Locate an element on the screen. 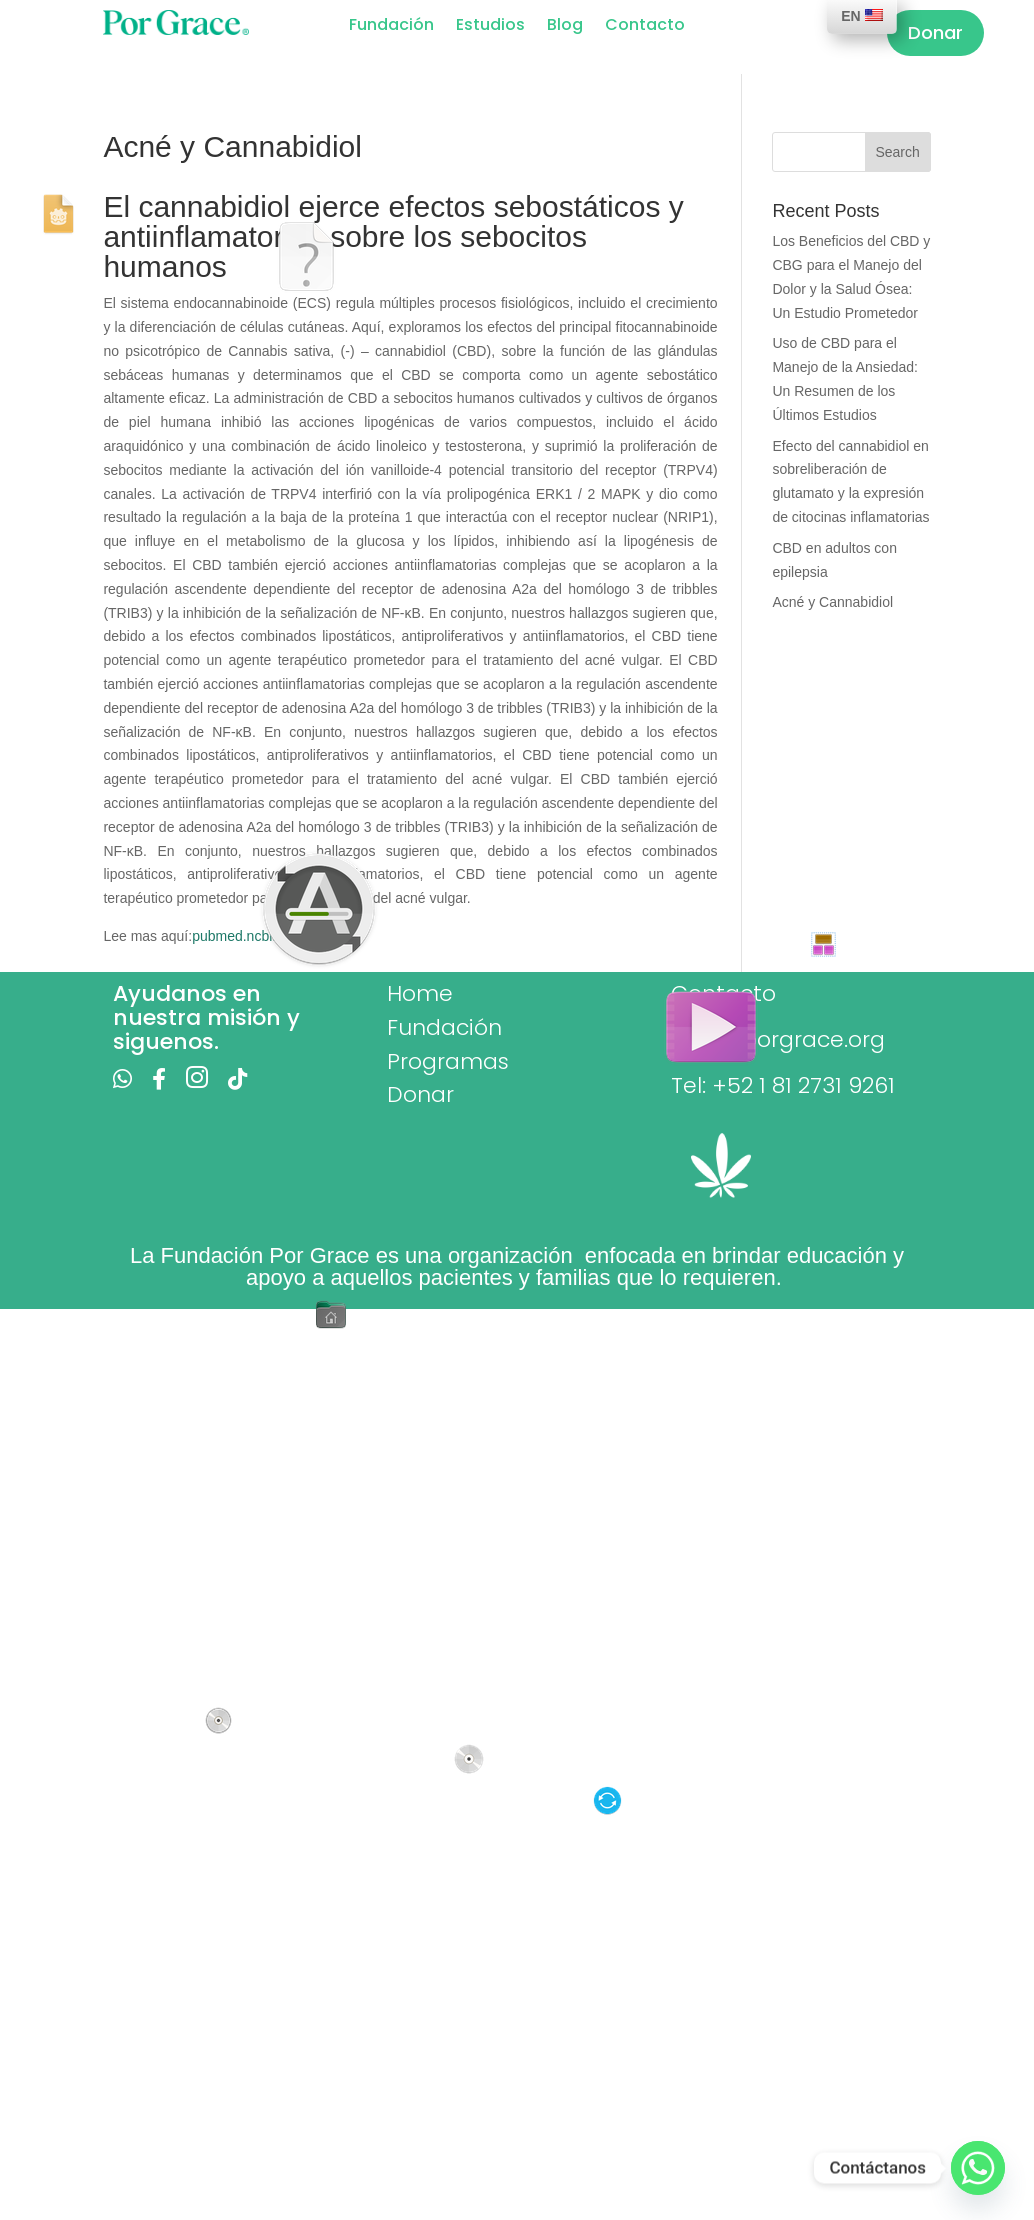 The width and height of the screenshot is (1034, 2220). indicates a CD-R or recordable disc media is located at coordinates (469, 1759).